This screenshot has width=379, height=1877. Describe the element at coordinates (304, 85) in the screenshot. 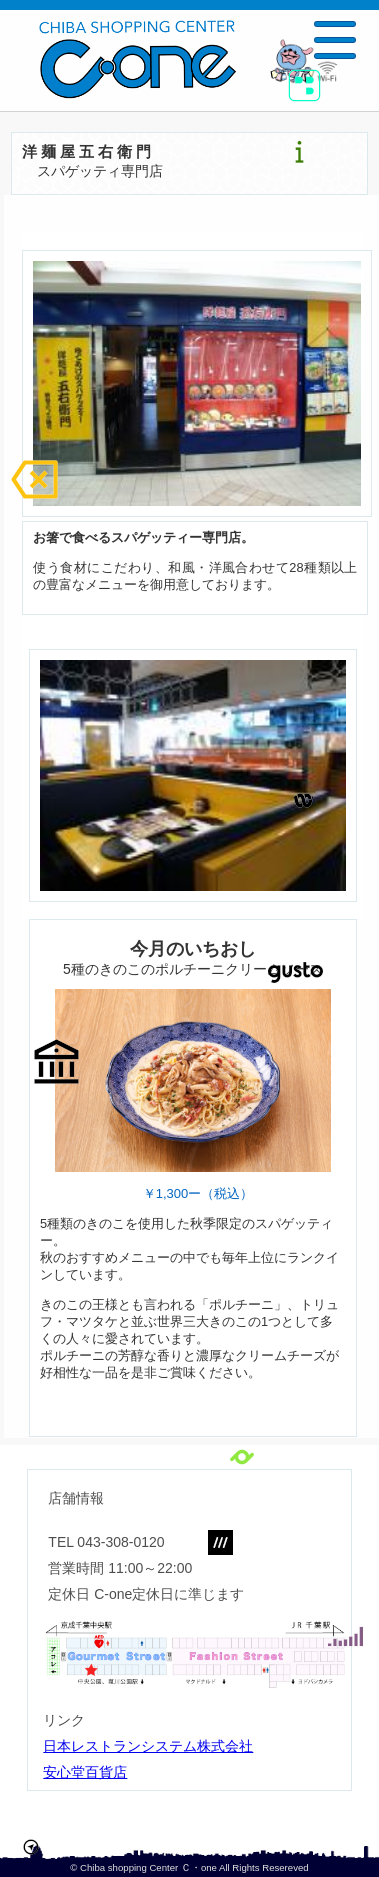

I see `perbyte brand logo` at that location.